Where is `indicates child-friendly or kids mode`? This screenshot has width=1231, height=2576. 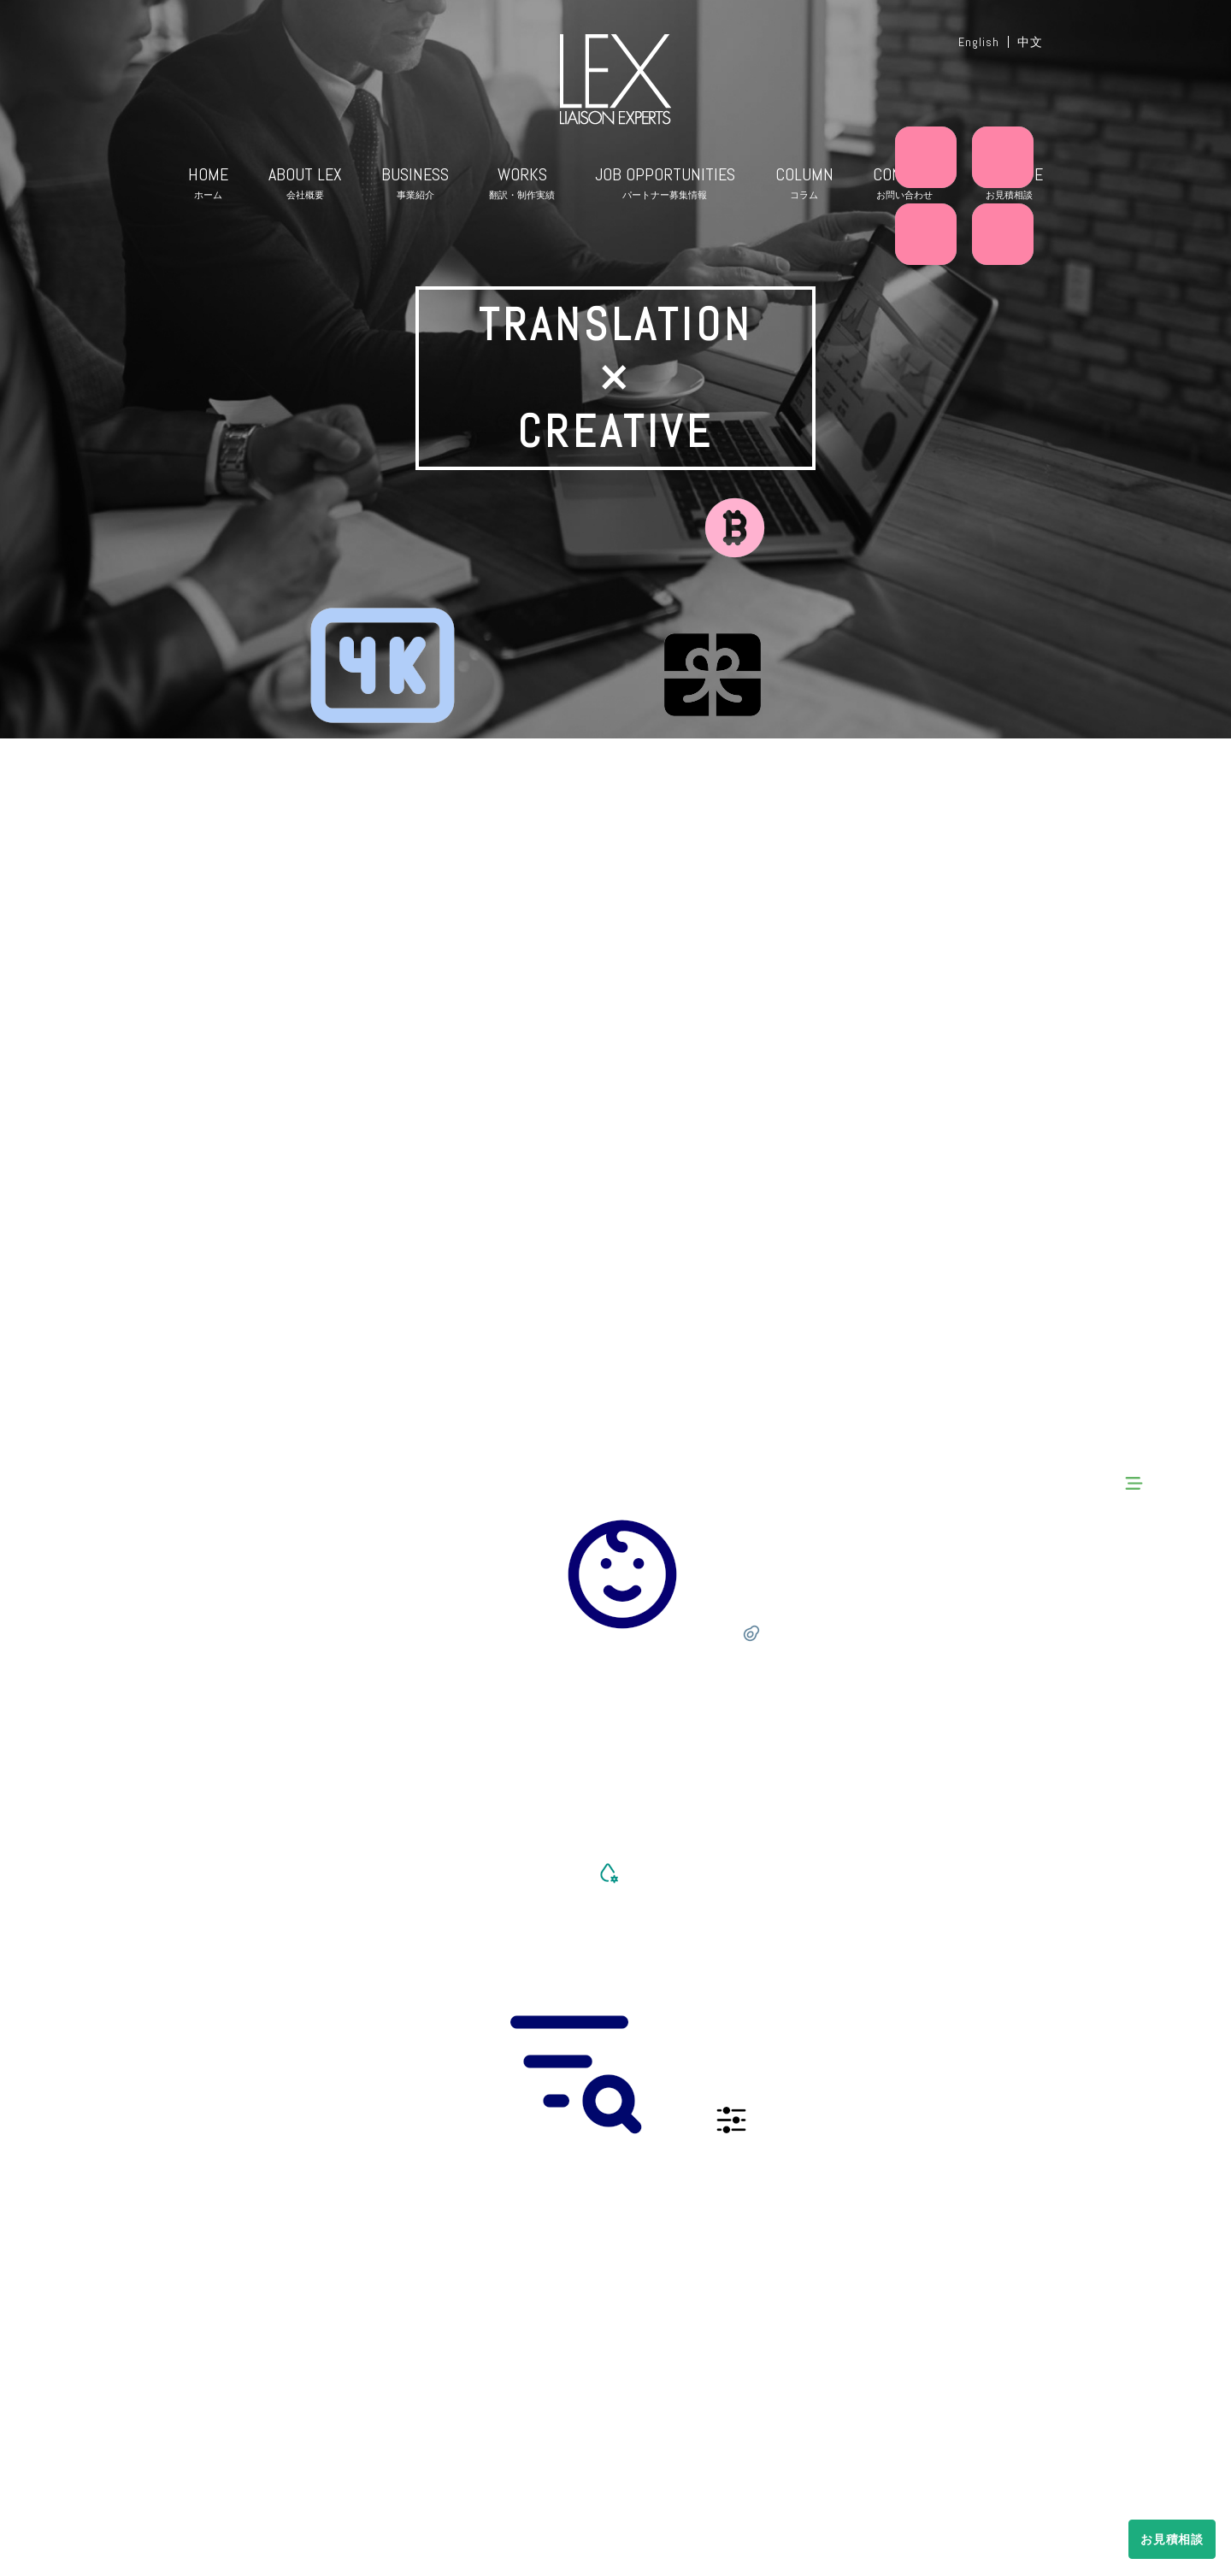 indicates child-friendly or kids mode is located at coordinates (622, 1574).